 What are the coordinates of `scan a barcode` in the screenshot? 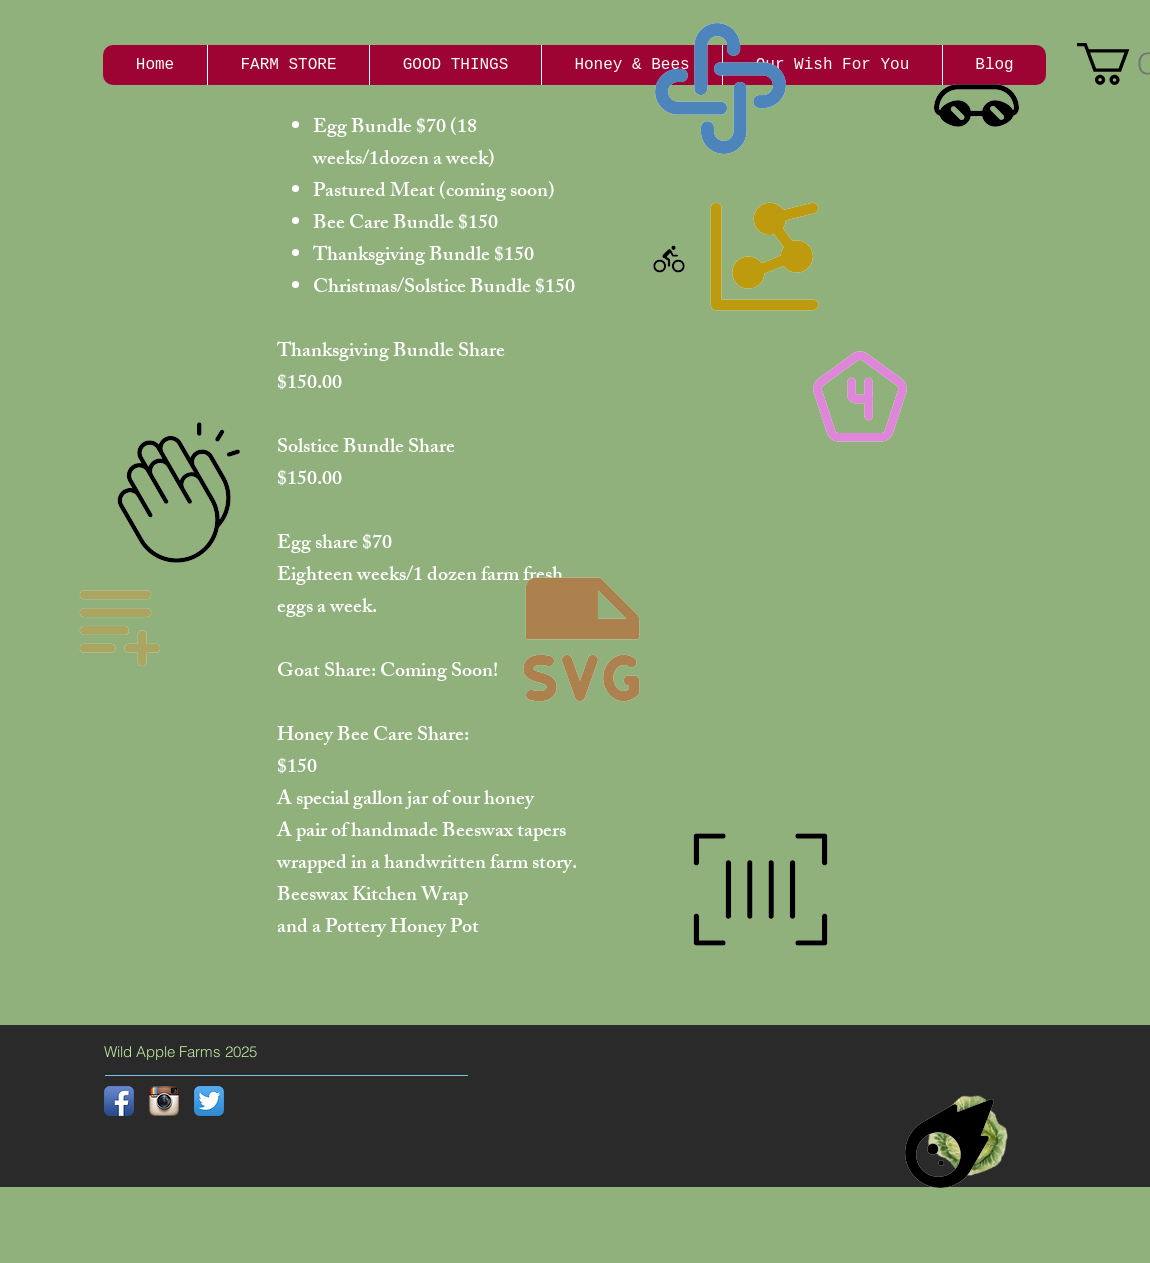 It's located at (760, 889).